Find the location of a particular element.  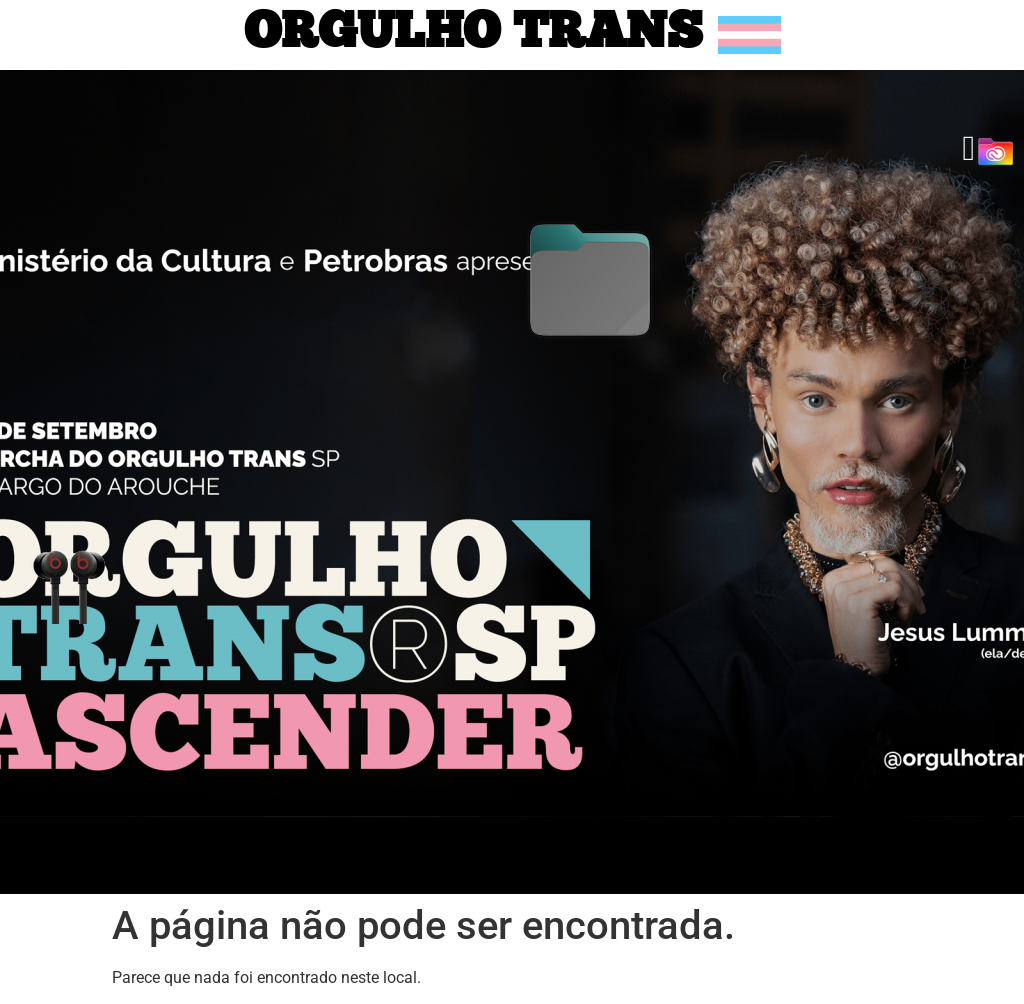

beats earbuds connected via bluetooth is located at coordinates (69, 583).